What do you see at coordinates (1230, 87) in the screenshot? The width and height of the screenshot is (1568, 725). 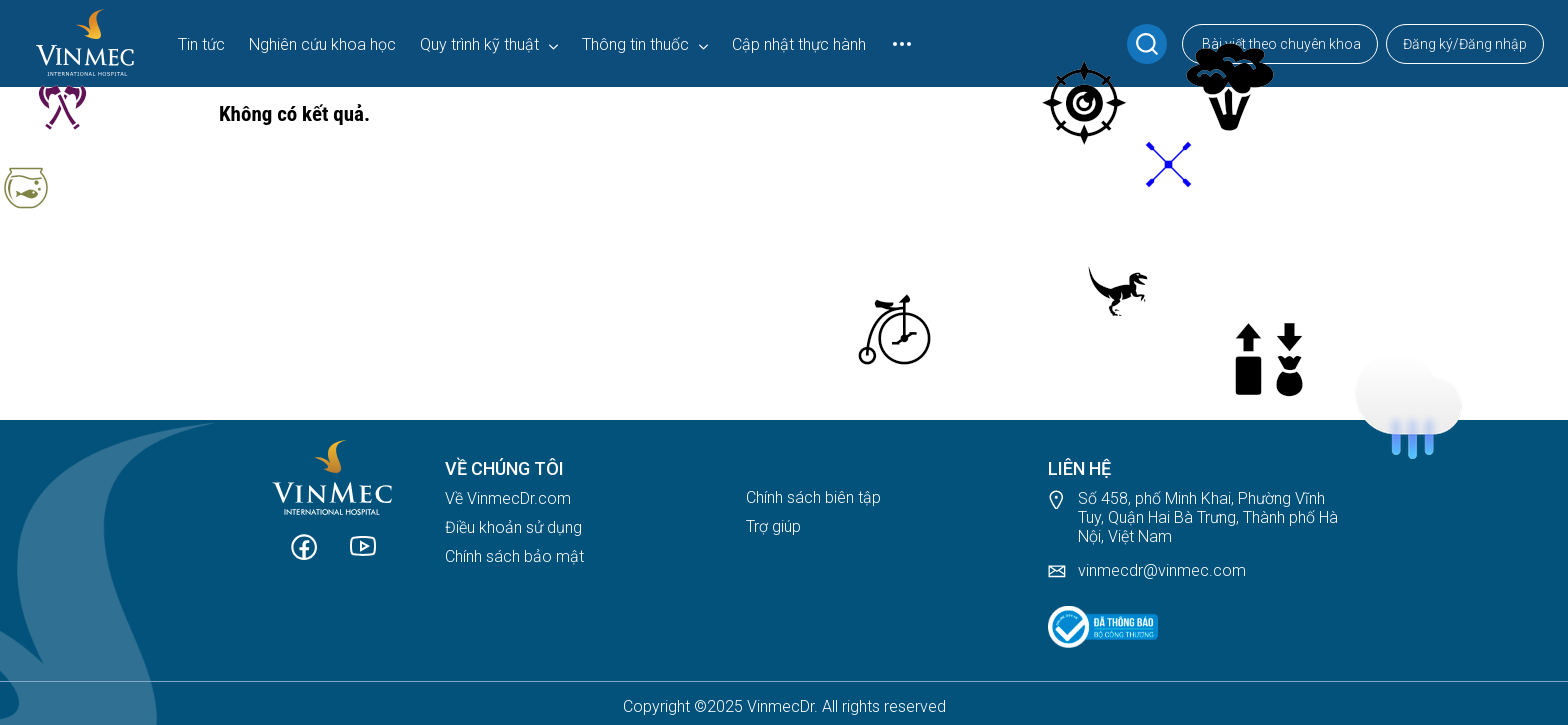 I see `select broccoli as an ingredient` at bounding box center [1230, 87].